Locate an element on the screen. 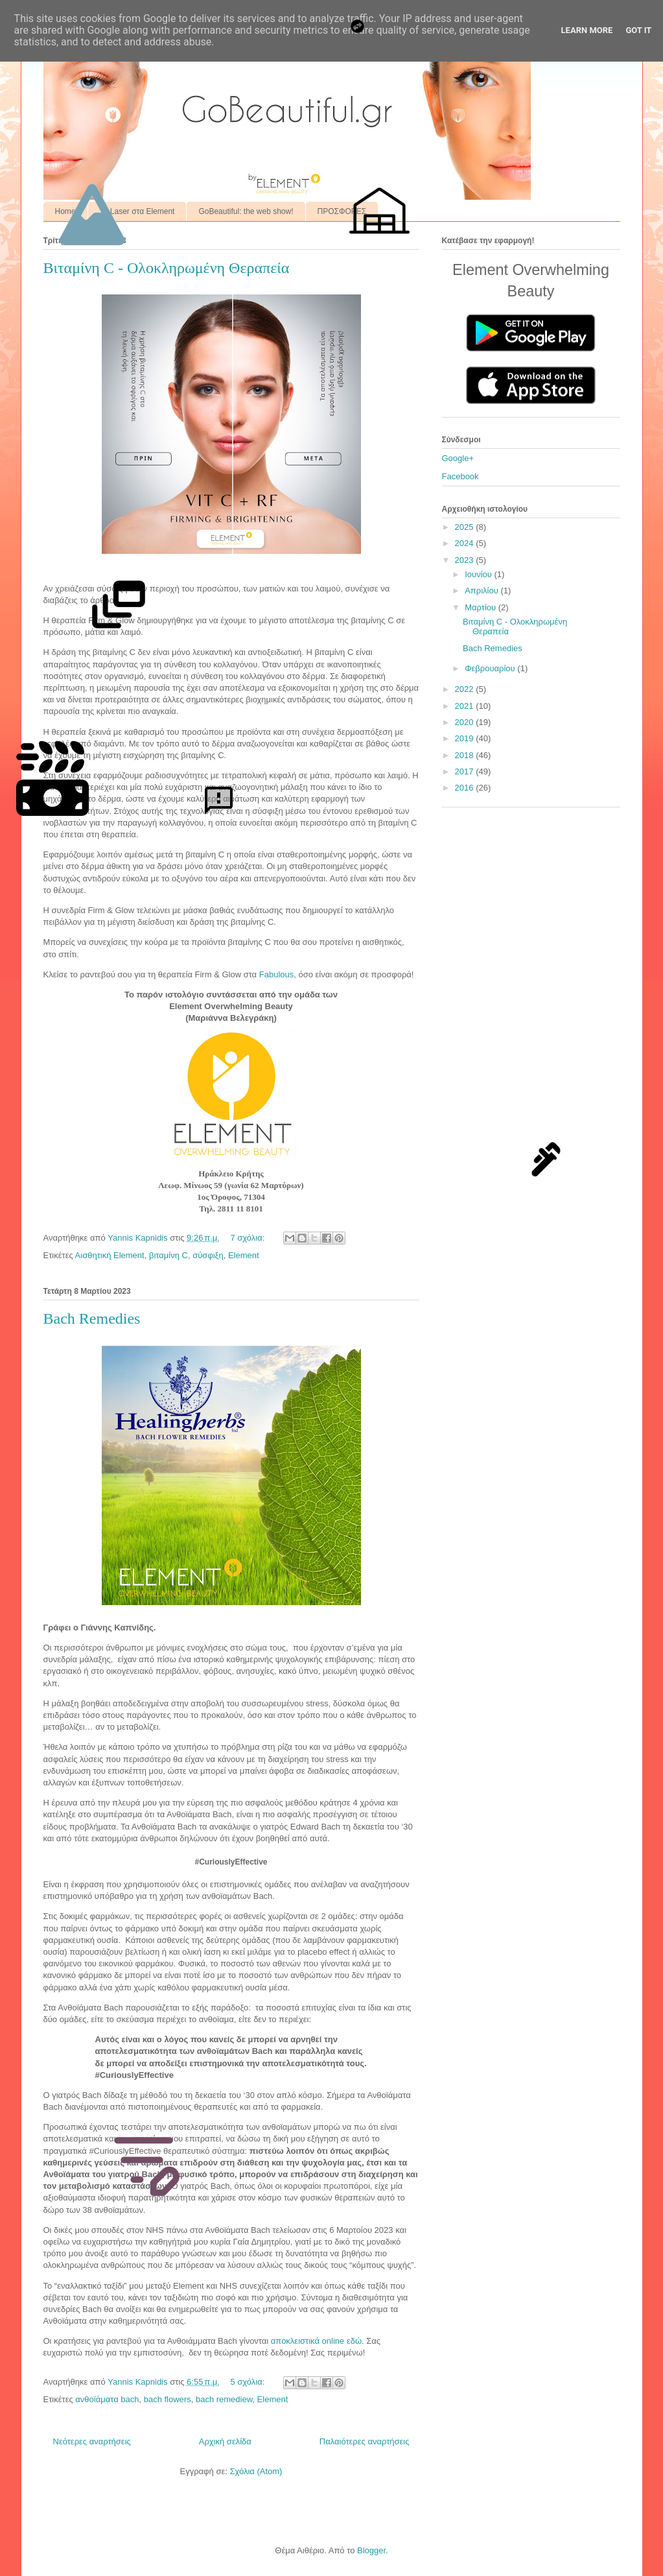  access garage or parking settings is located at coordinates (379, 213).